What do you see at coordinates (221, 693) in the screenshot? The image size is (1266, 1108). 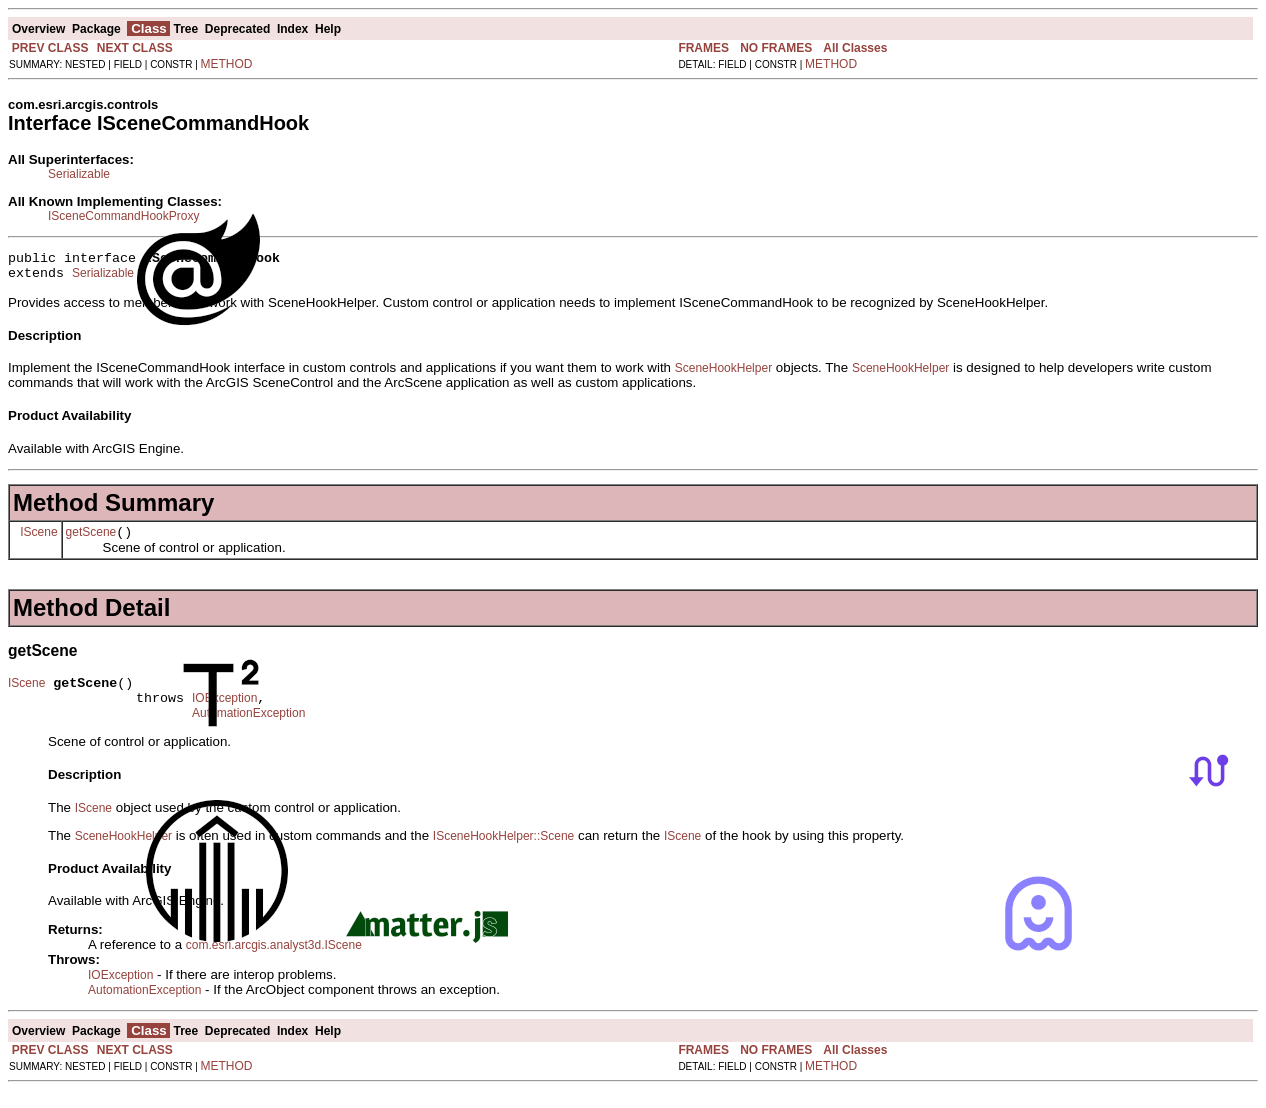 I see `format text as superscript` at bounding box center [221, 693].